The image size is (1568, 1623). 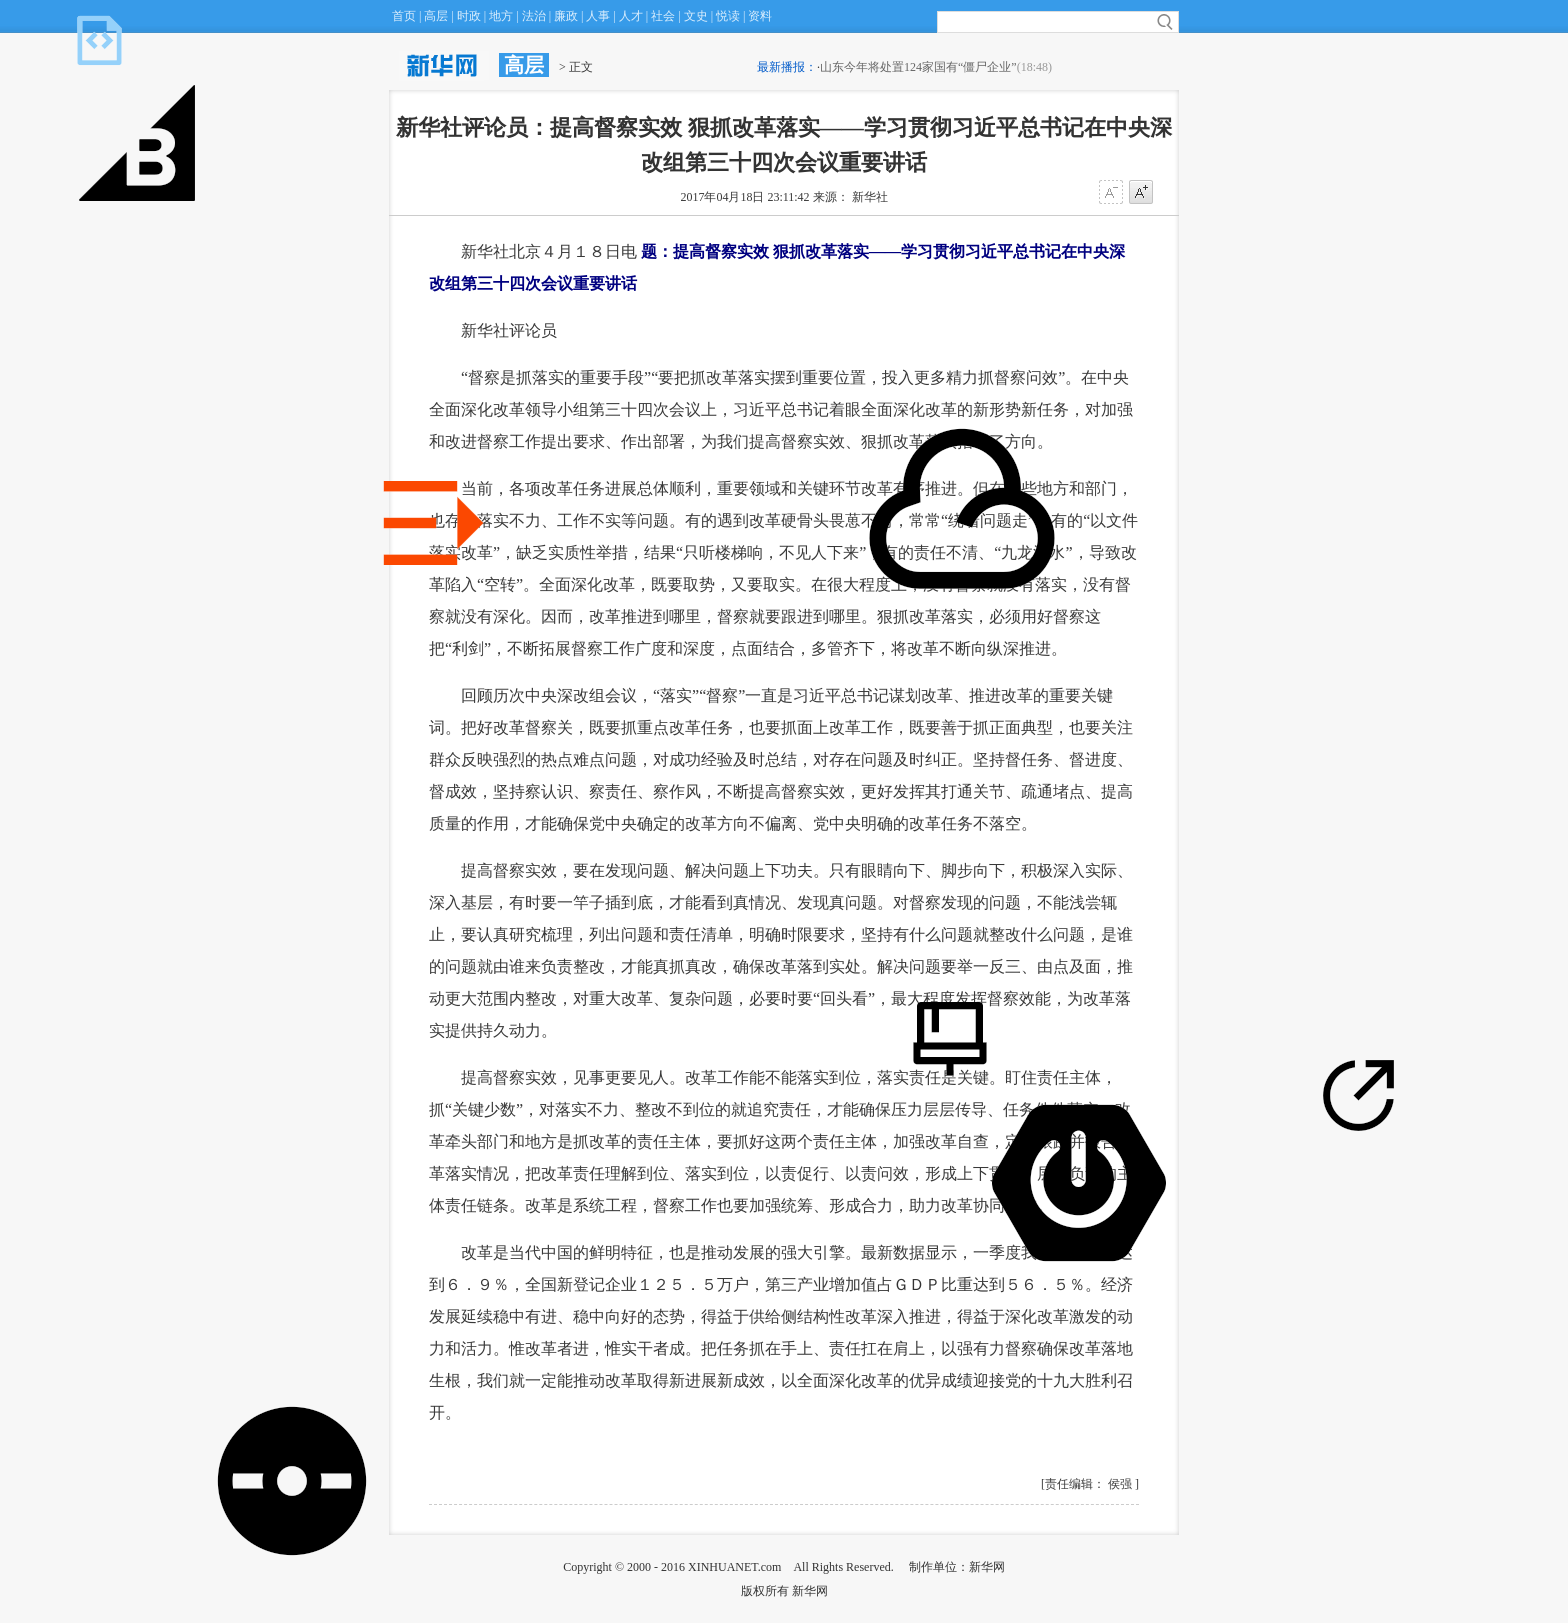 What do you see at coordinates (431, 523) in the screenshot?
I see `expand or unfold a navigation menu` at bounding box center [431, 523].